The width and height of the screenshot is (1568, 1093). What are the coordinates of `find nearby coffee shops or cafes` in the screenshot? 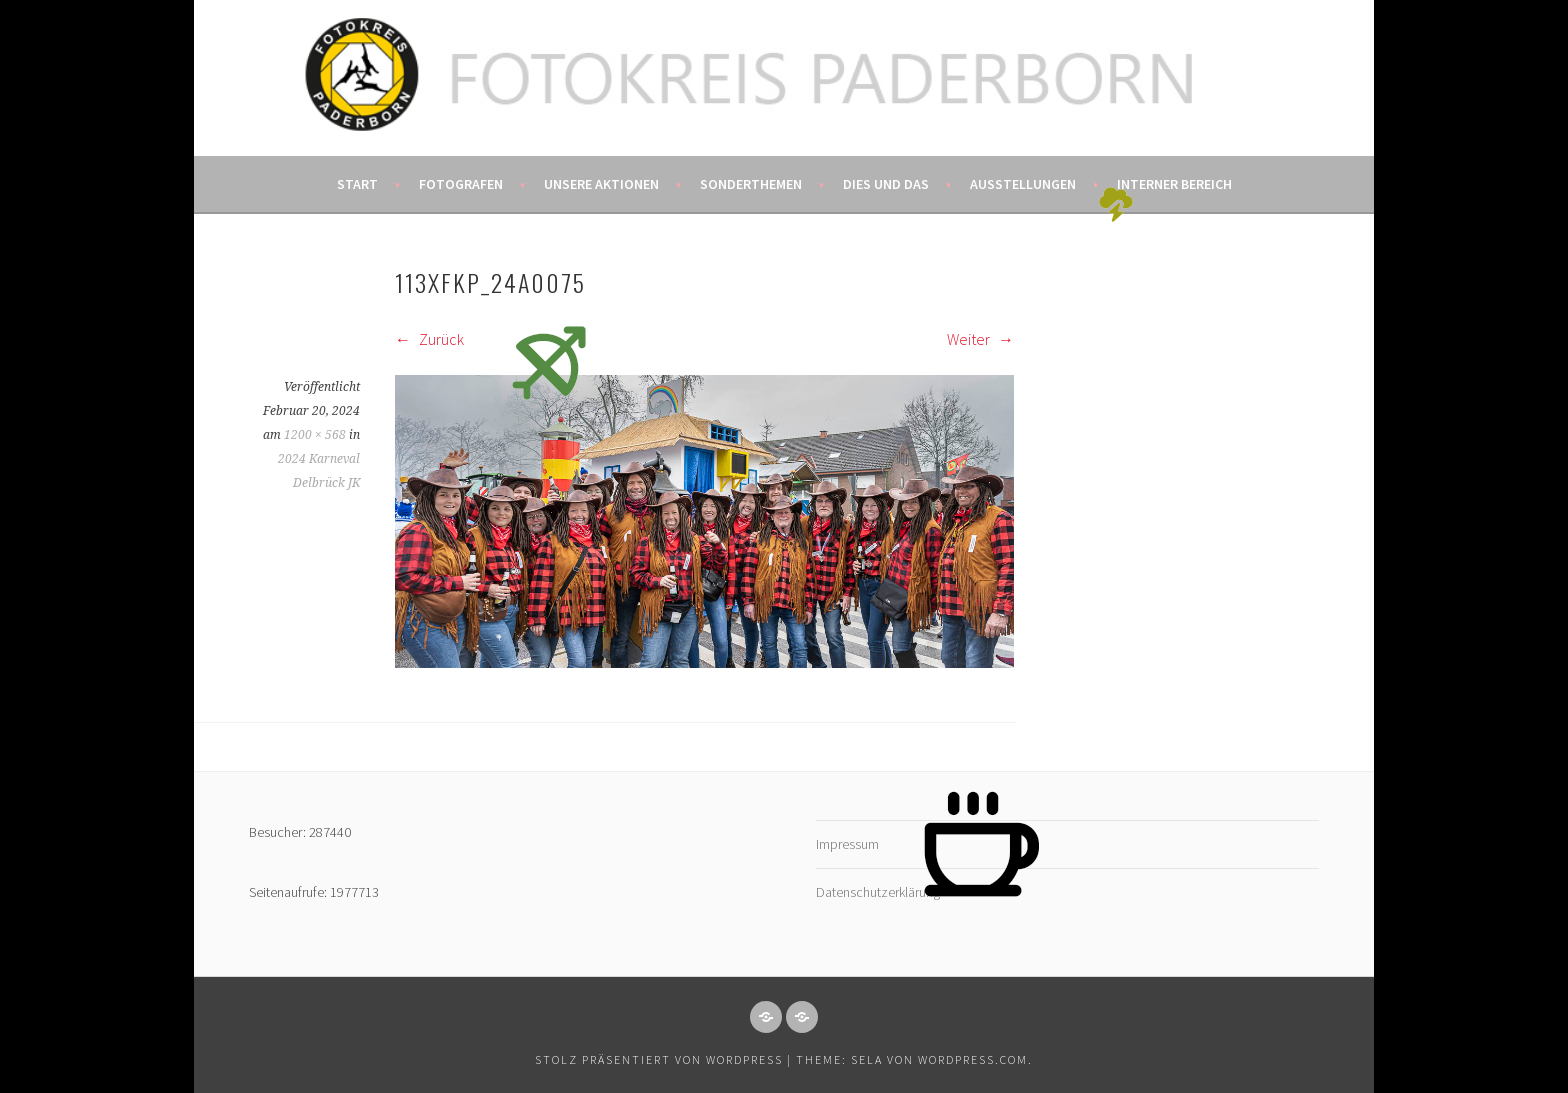 It's located at (977, 848).